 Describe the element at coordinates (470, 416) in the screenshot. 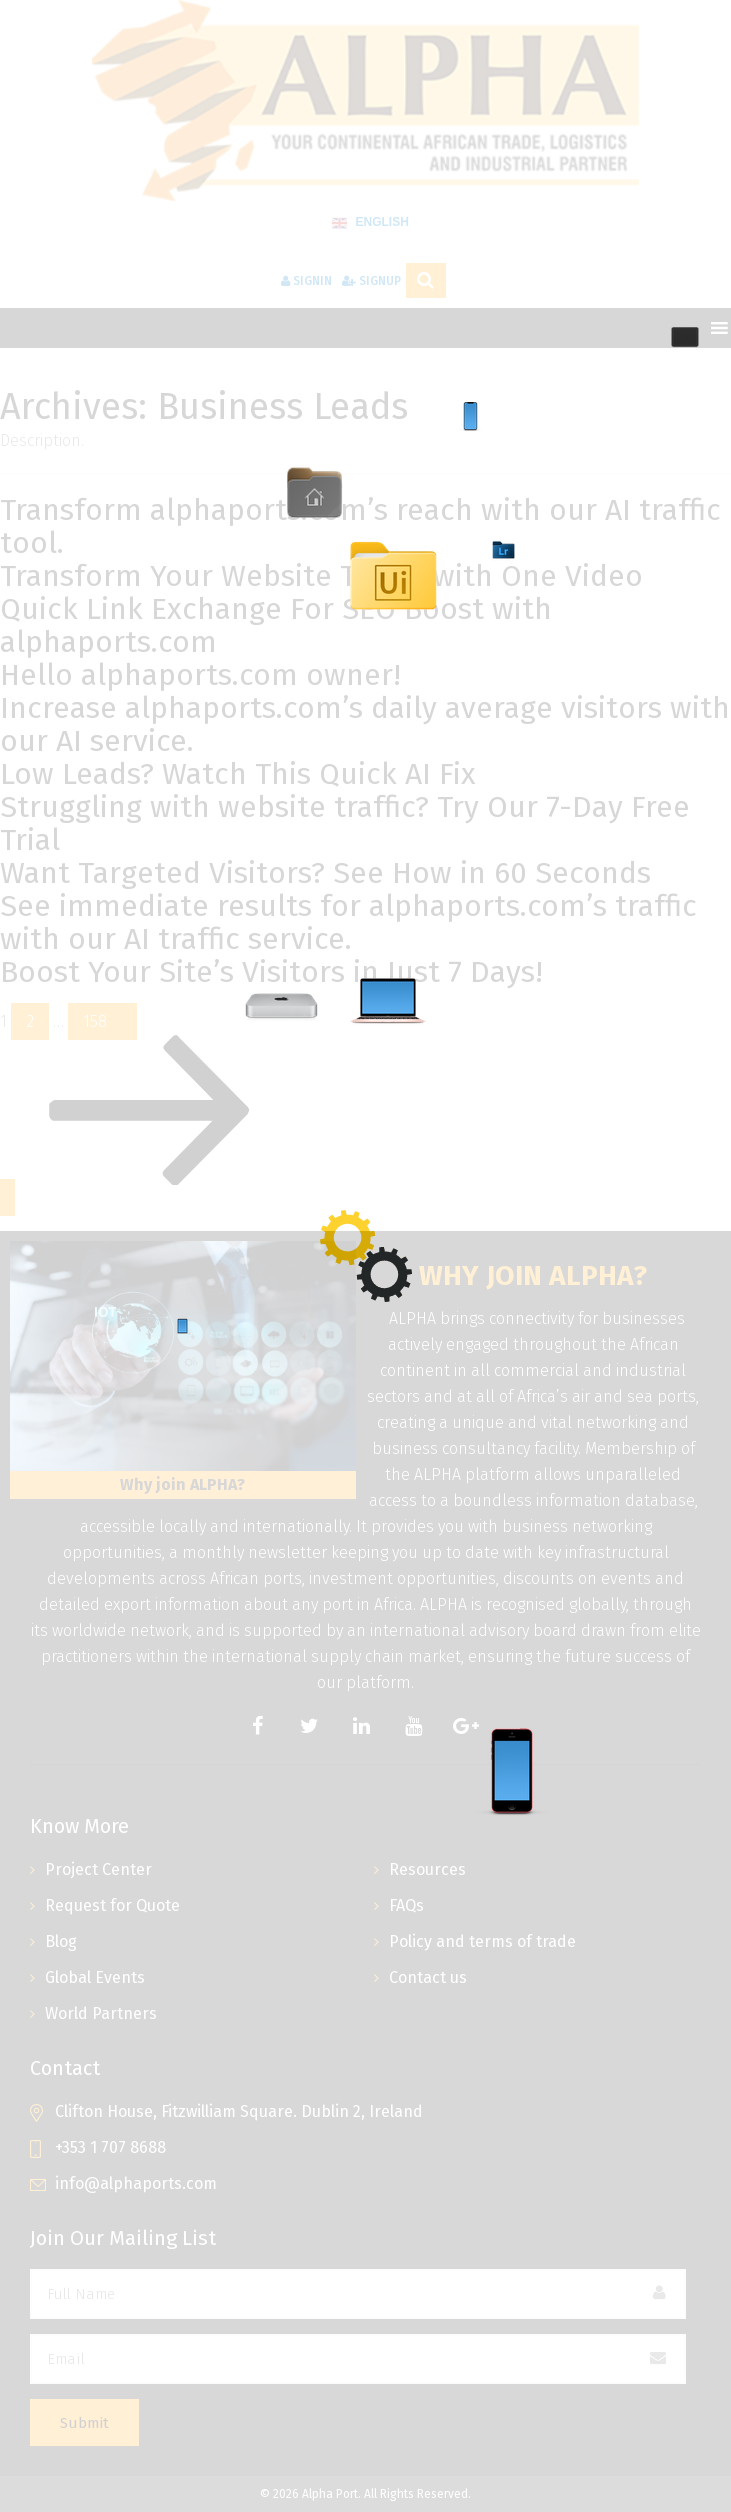

I see `iPhone 12 Pro Max device identifier in system settings` at that location.